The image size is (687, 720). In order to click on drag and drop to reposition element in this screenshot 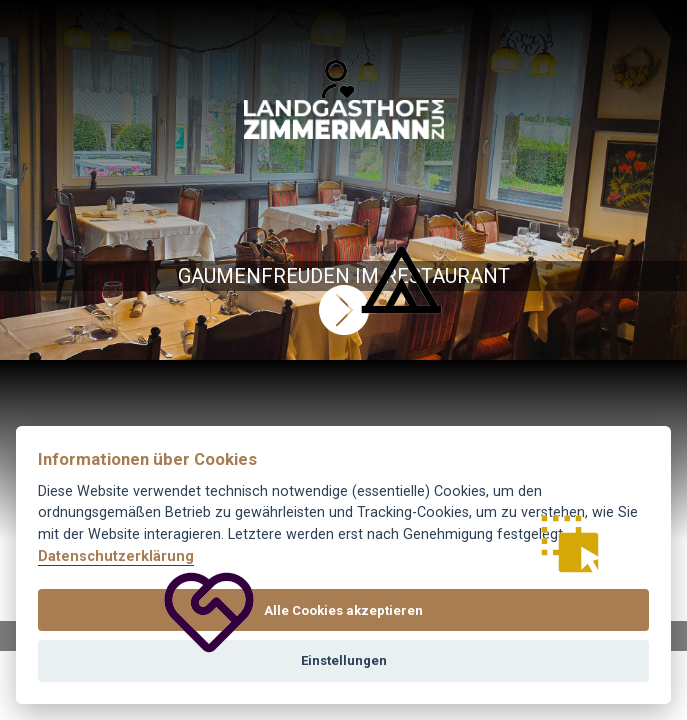, I will do `click(570, 544)`.